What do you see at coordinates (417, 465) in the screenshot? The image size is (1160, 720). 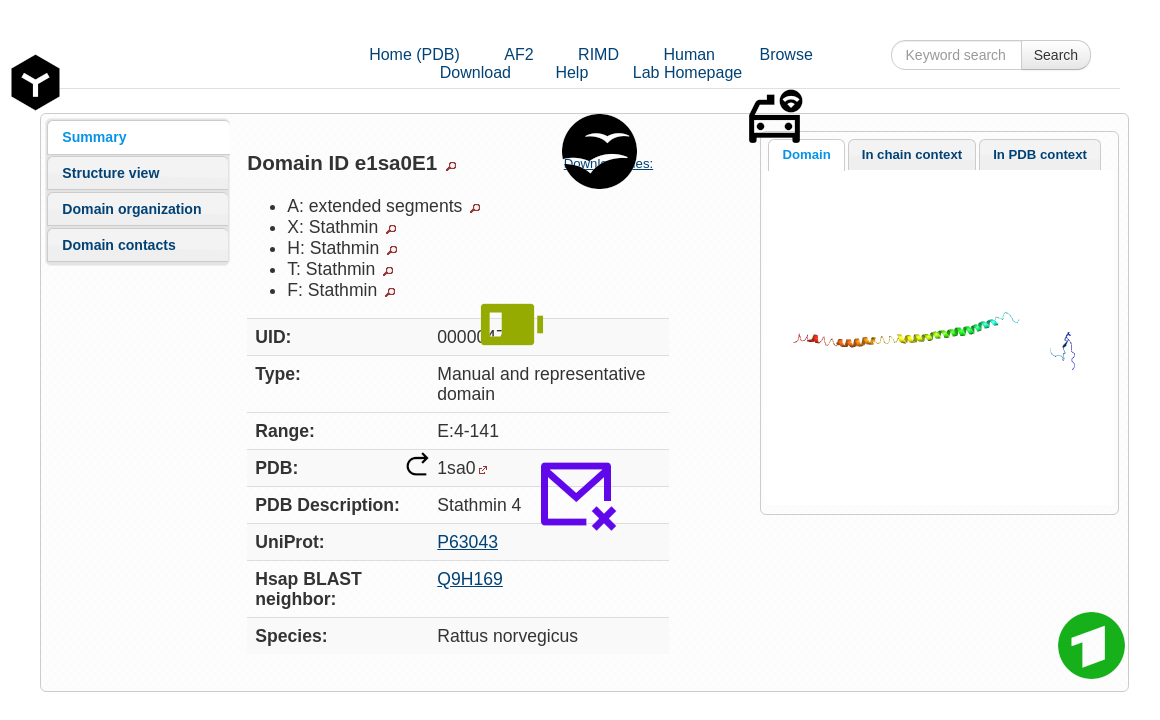 I see `redo last action` at bounding box center [417, 465].